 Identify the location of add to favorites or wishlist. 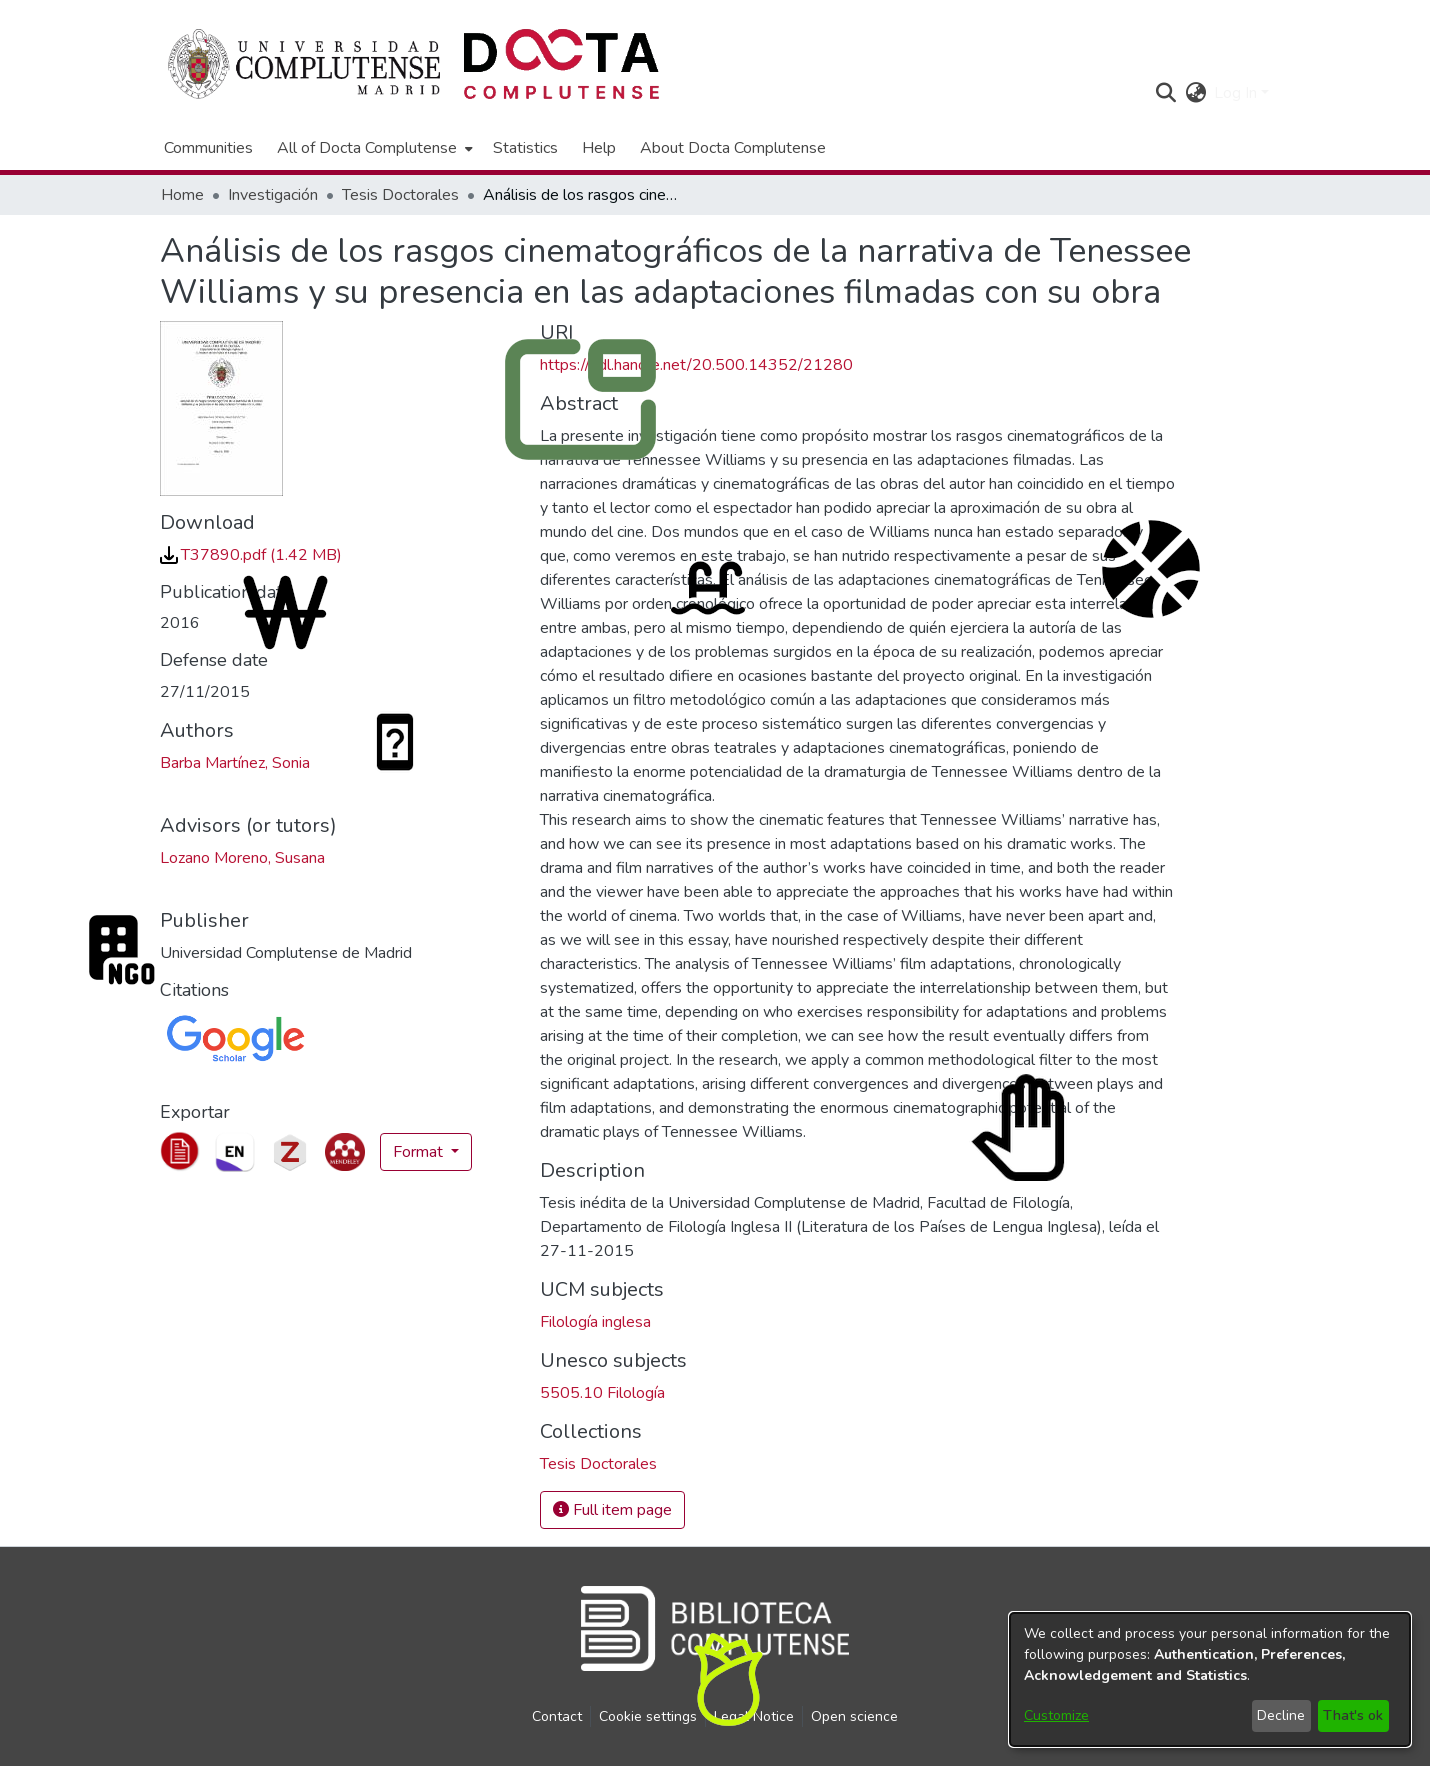
(728, 1679).